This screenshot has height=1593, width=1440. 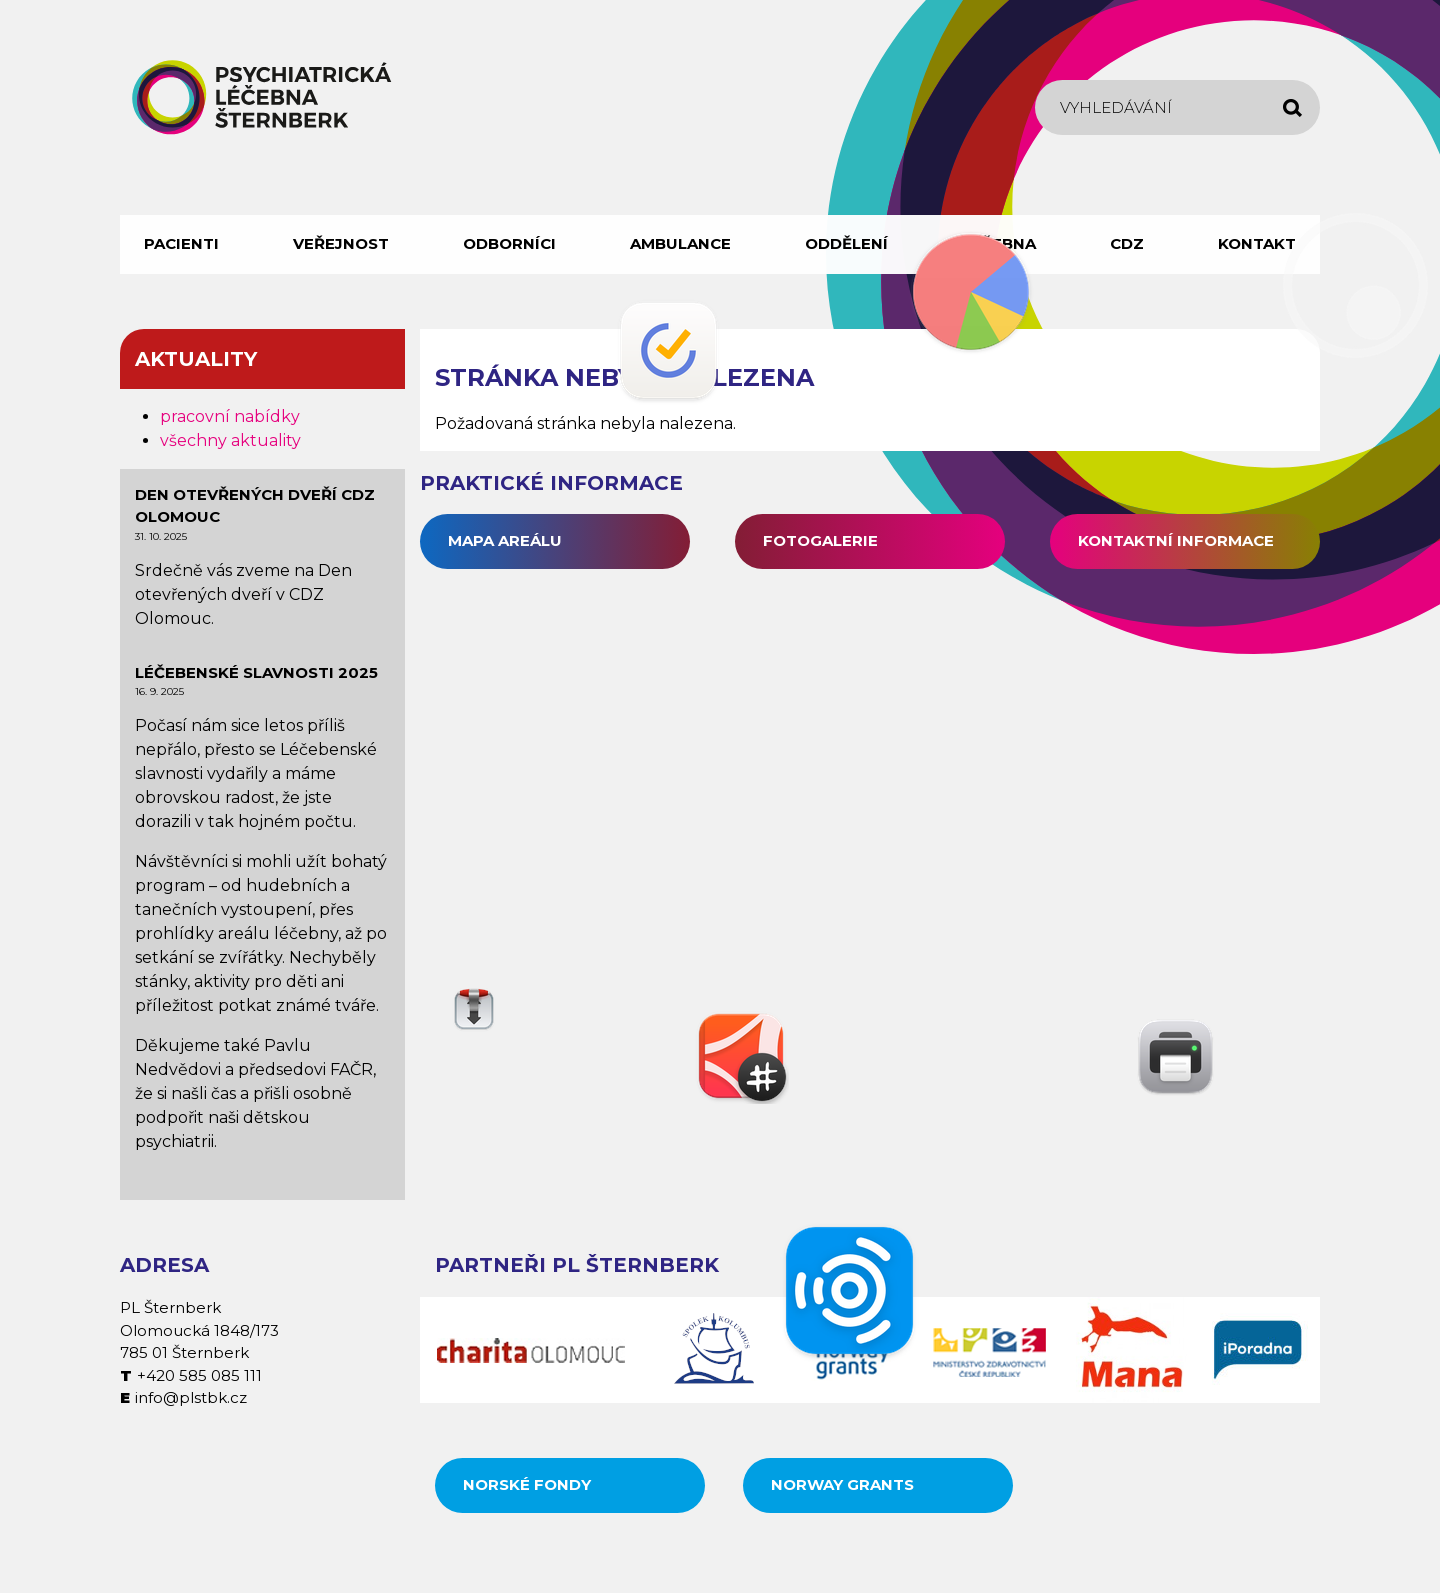 What do you see at coordinates (1355, 285) in the screenshot?
I see `quassel IRC client is currently inactive or disconnected` at bounding box center [1355, 285].